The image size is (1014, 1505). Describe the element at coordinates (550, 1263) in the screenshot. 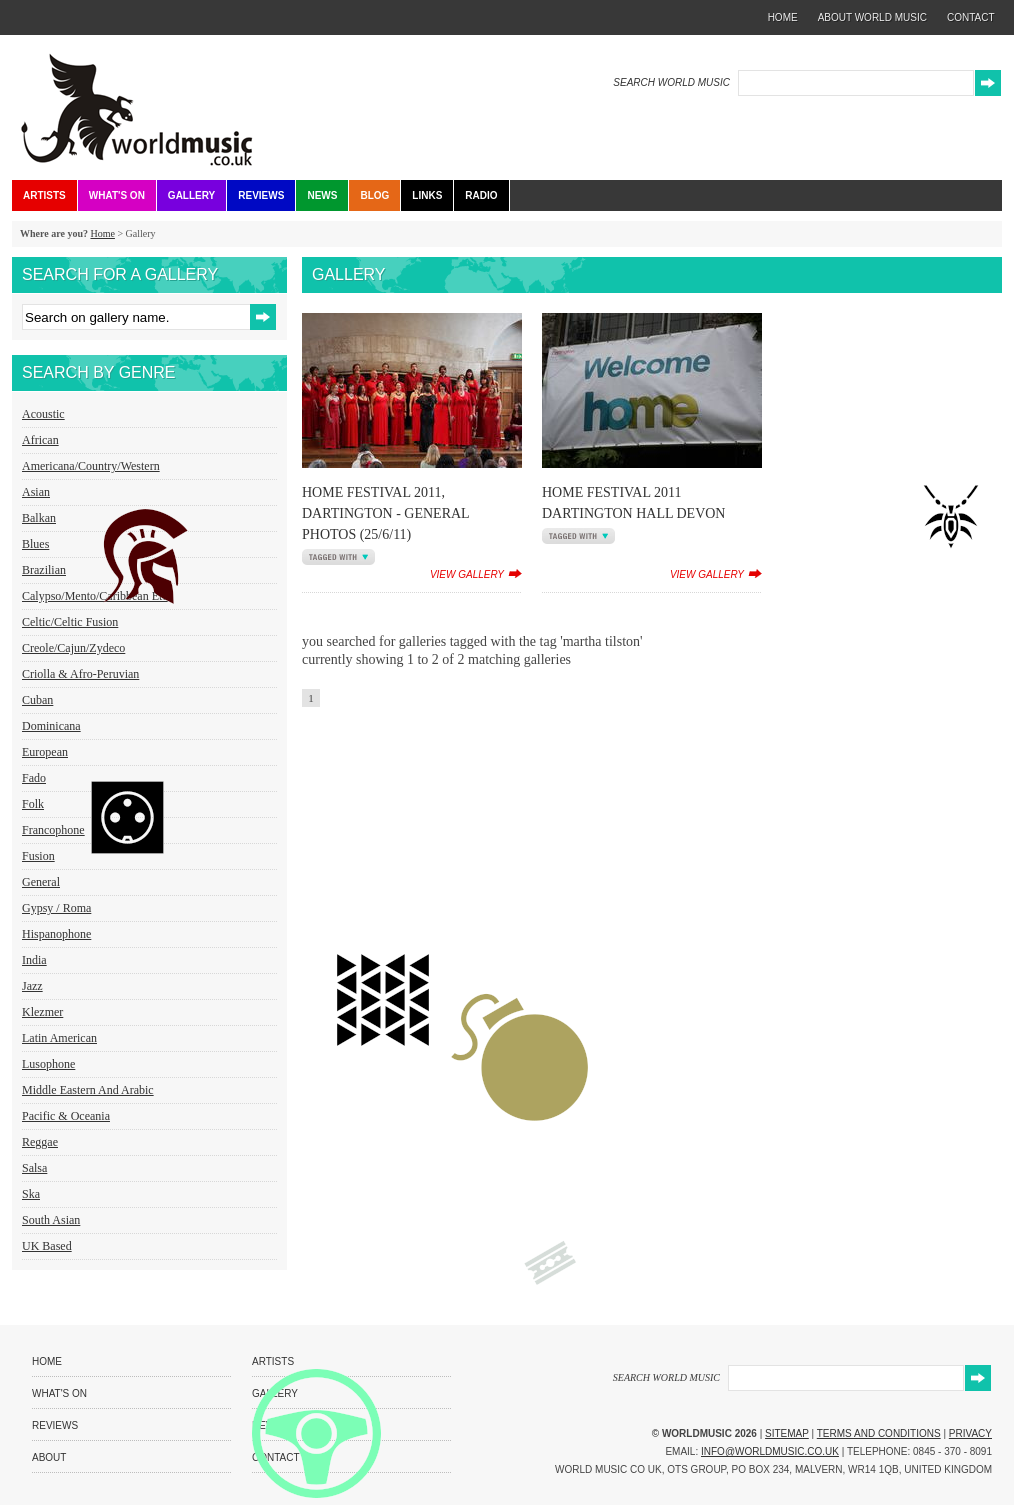

I see `razor blade tool or cutting implement` at that location.